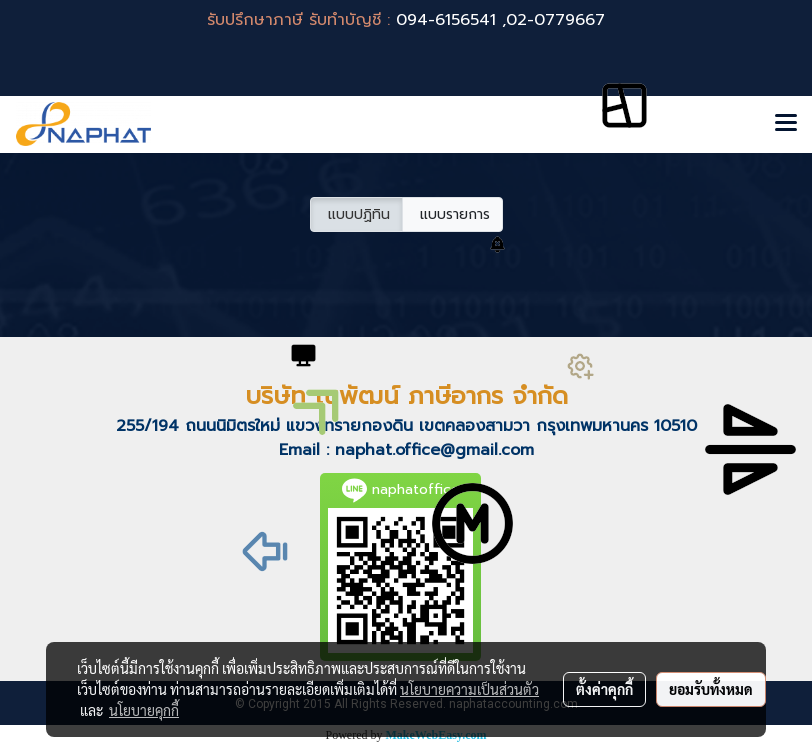 Image resolution: width=812 pixels, height=745 pixels. Describe the element at coordinates (497, 244) in the screenshot. I see `dismiss or clear notifications` at that location.